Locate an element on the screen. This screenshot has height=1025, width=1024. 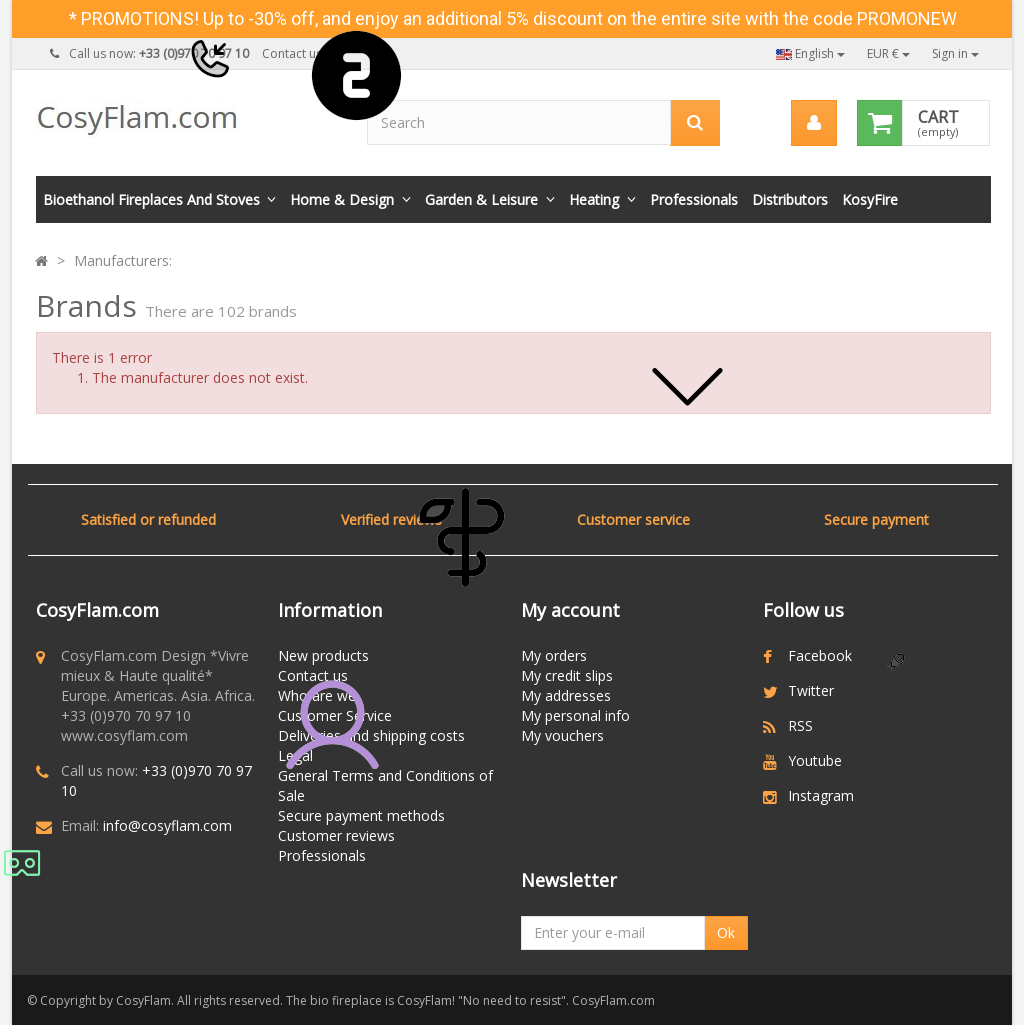
access health or medical services is located at coordinates (465, 537).